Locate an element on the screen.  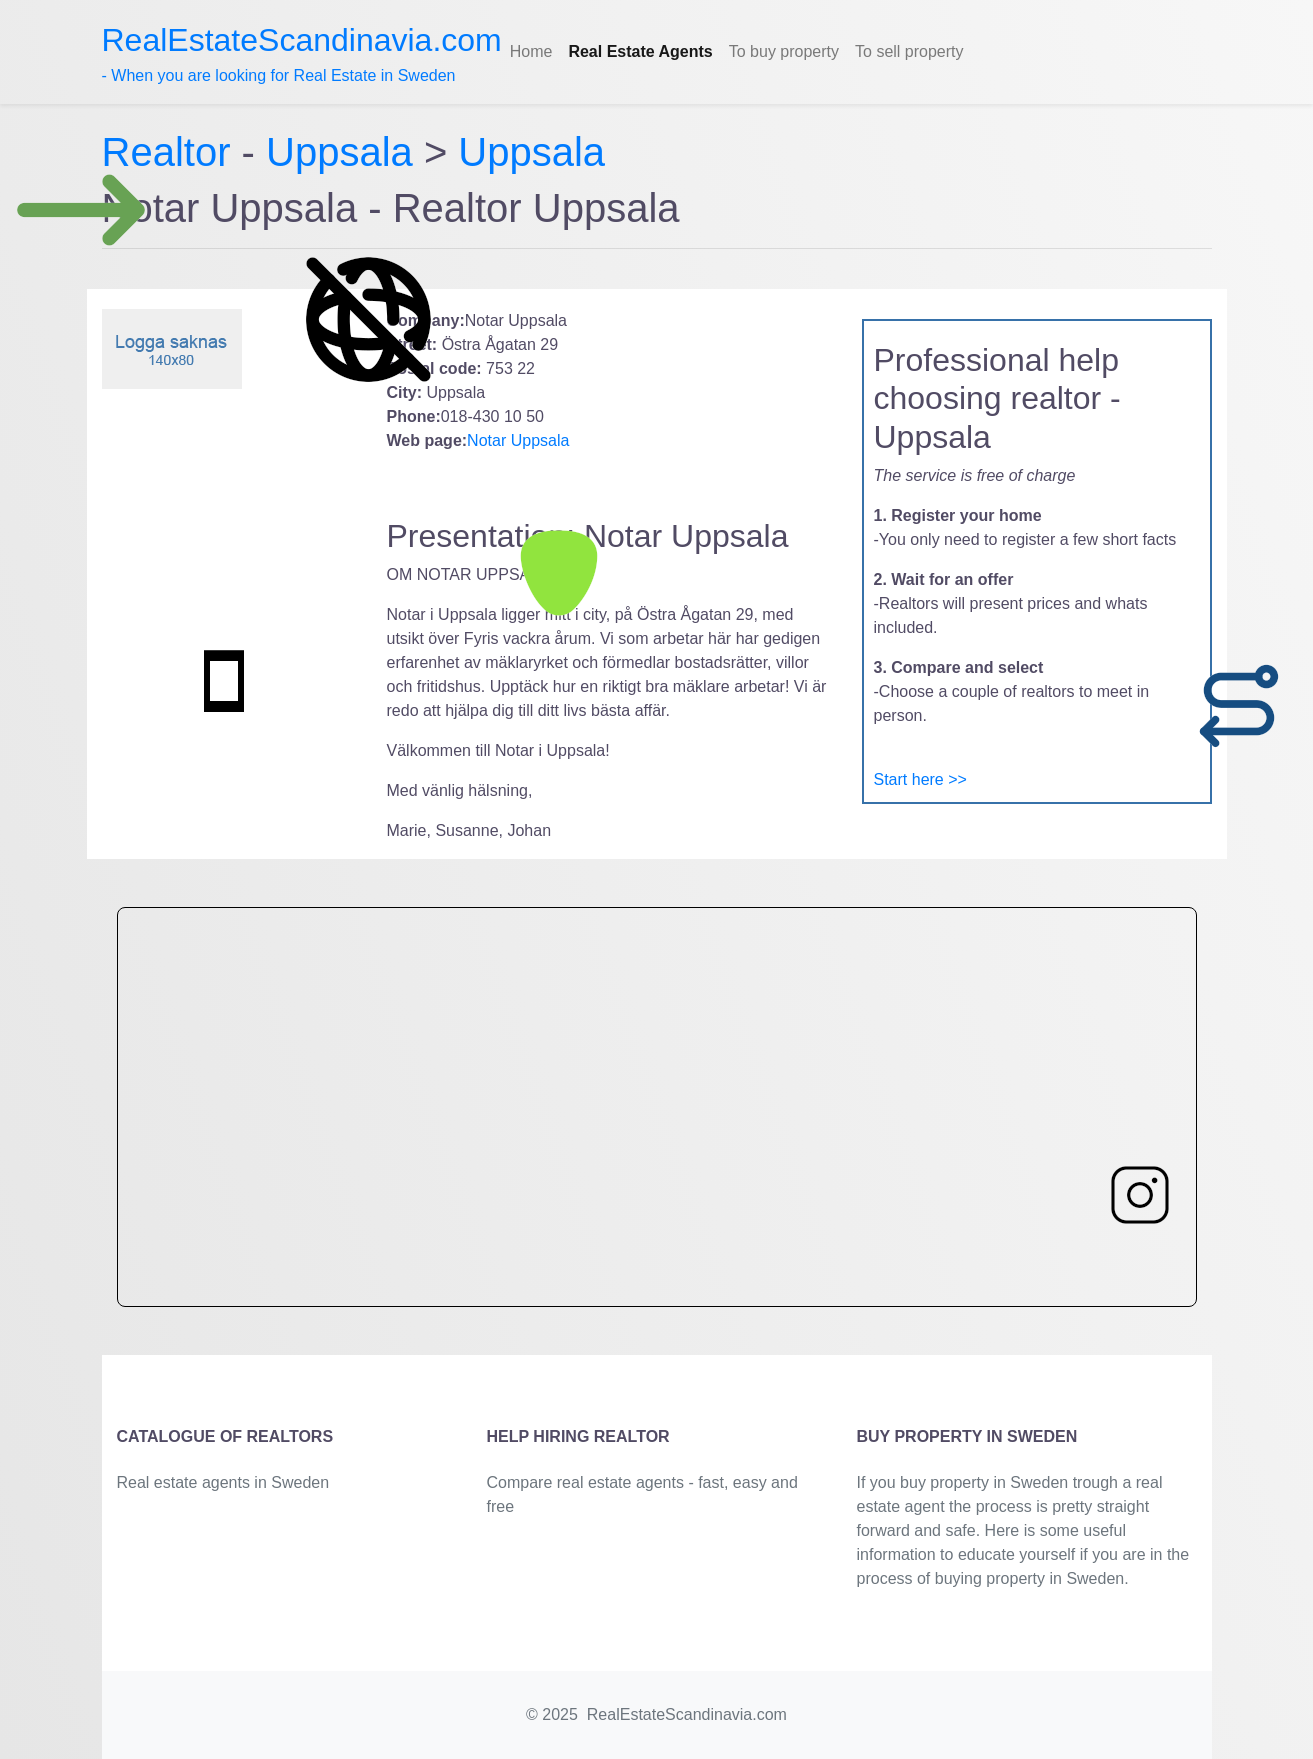
turn left ahead in navigation is located at coordinates (1239, 704).